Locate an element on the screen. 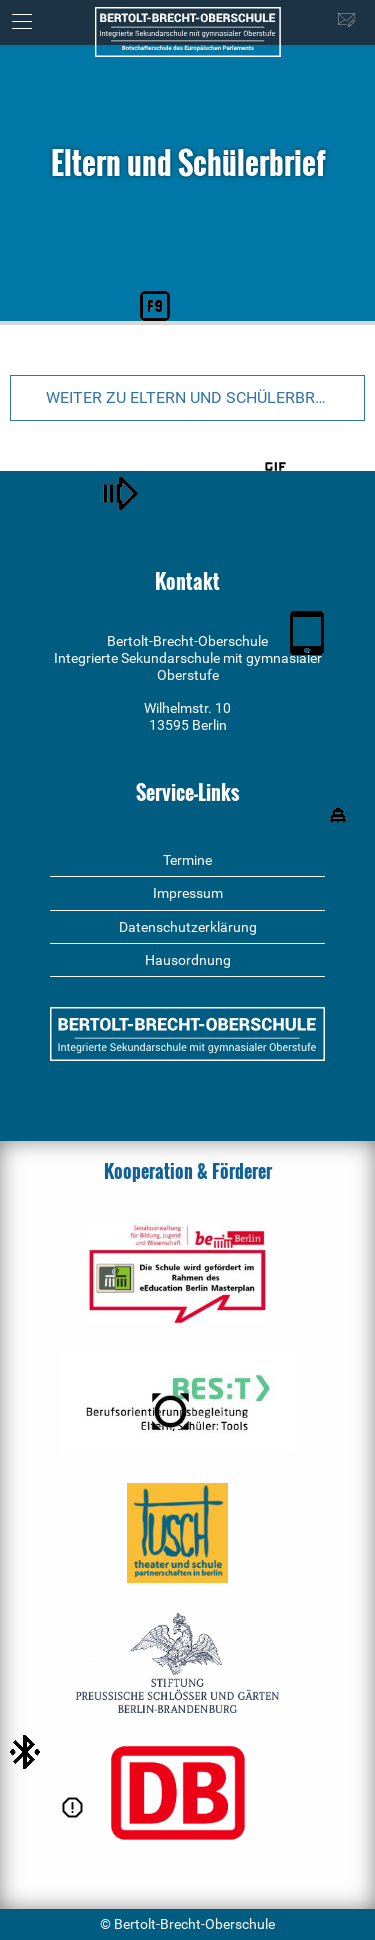 The height and width of the screenshot is (1940, 375). indicates a buddhist temple or vihara location is located at coordinates (338, 815).